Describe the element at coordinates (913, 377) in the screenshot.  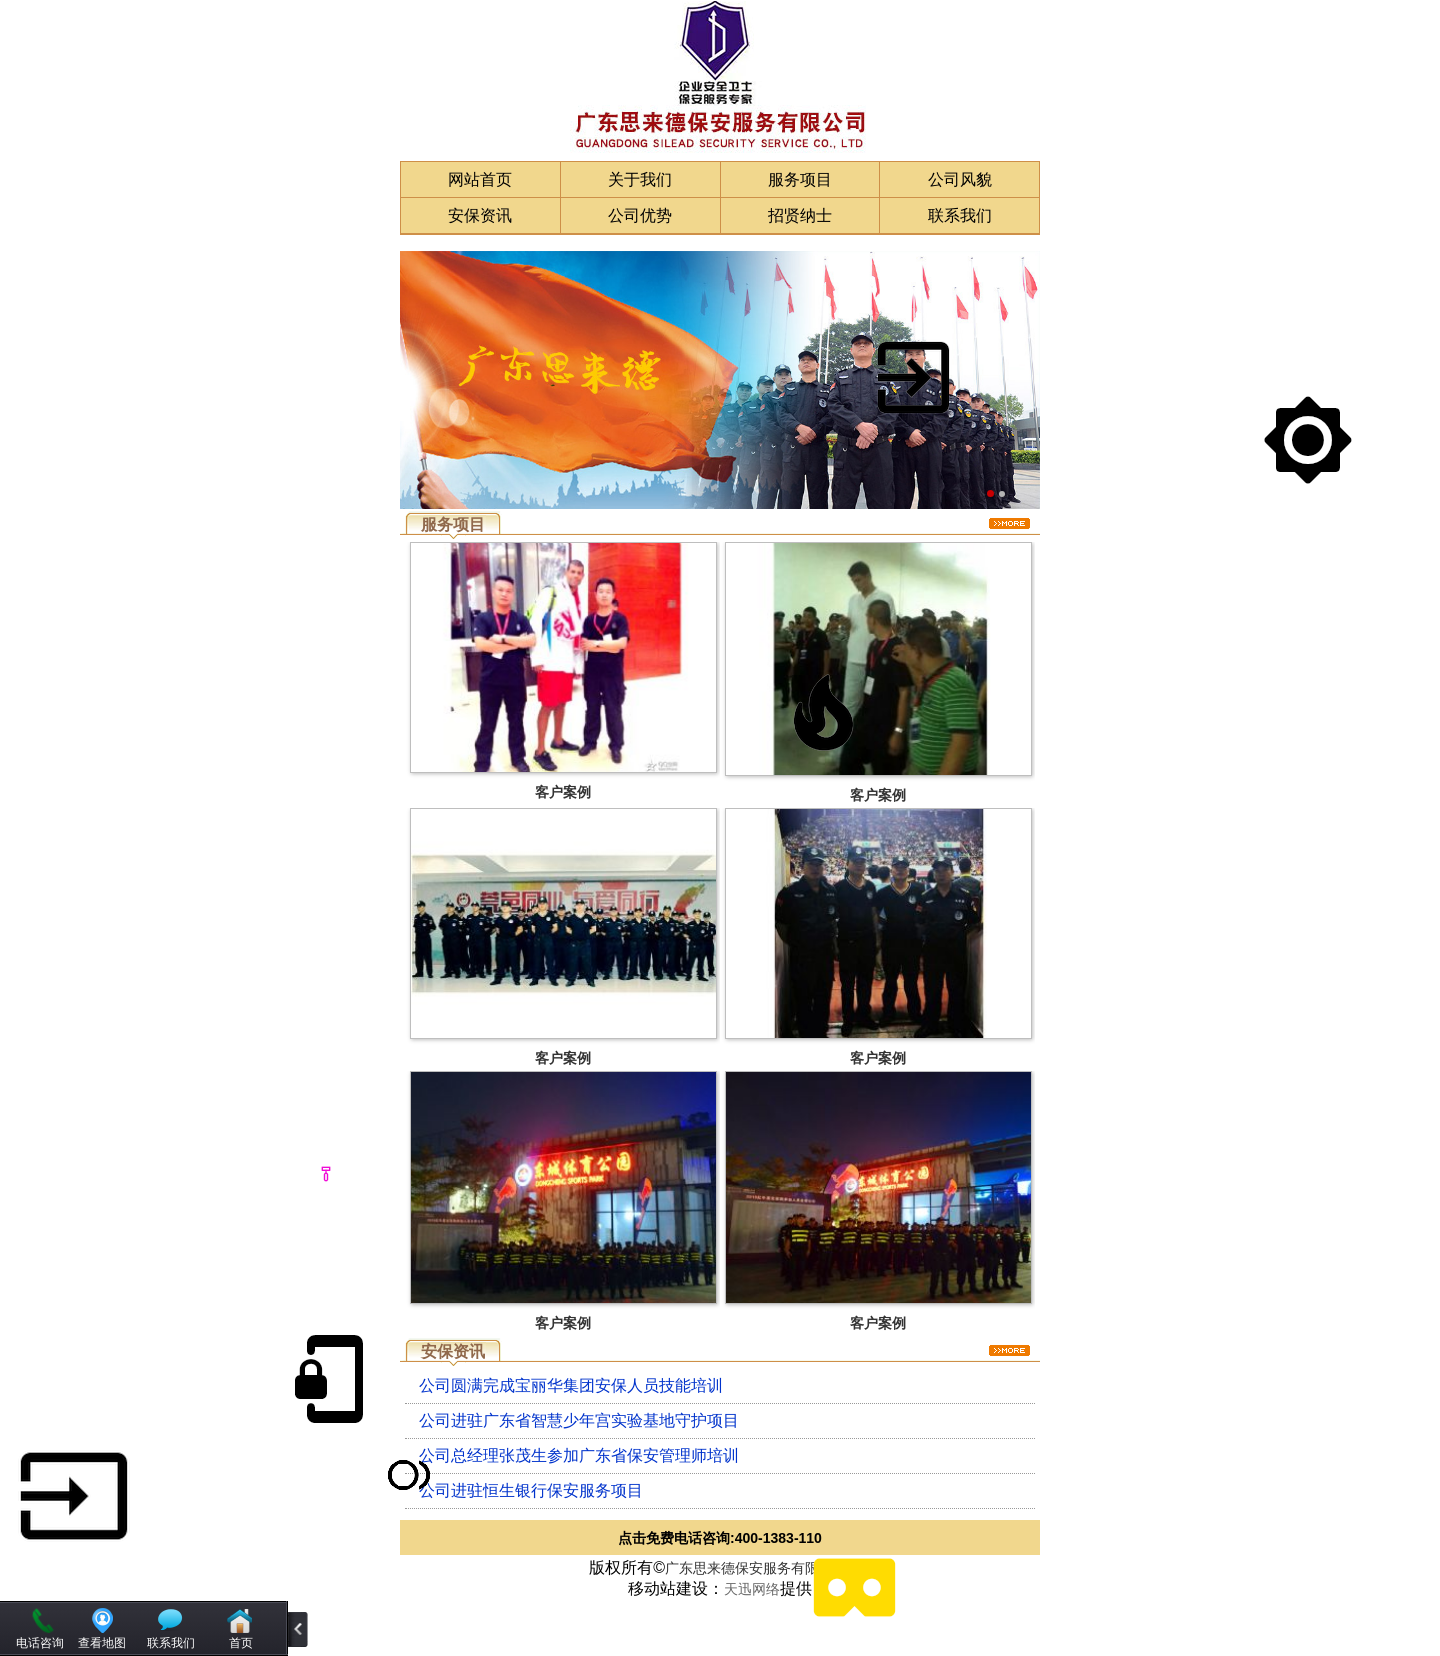
I see `log out of the current session` at that location.